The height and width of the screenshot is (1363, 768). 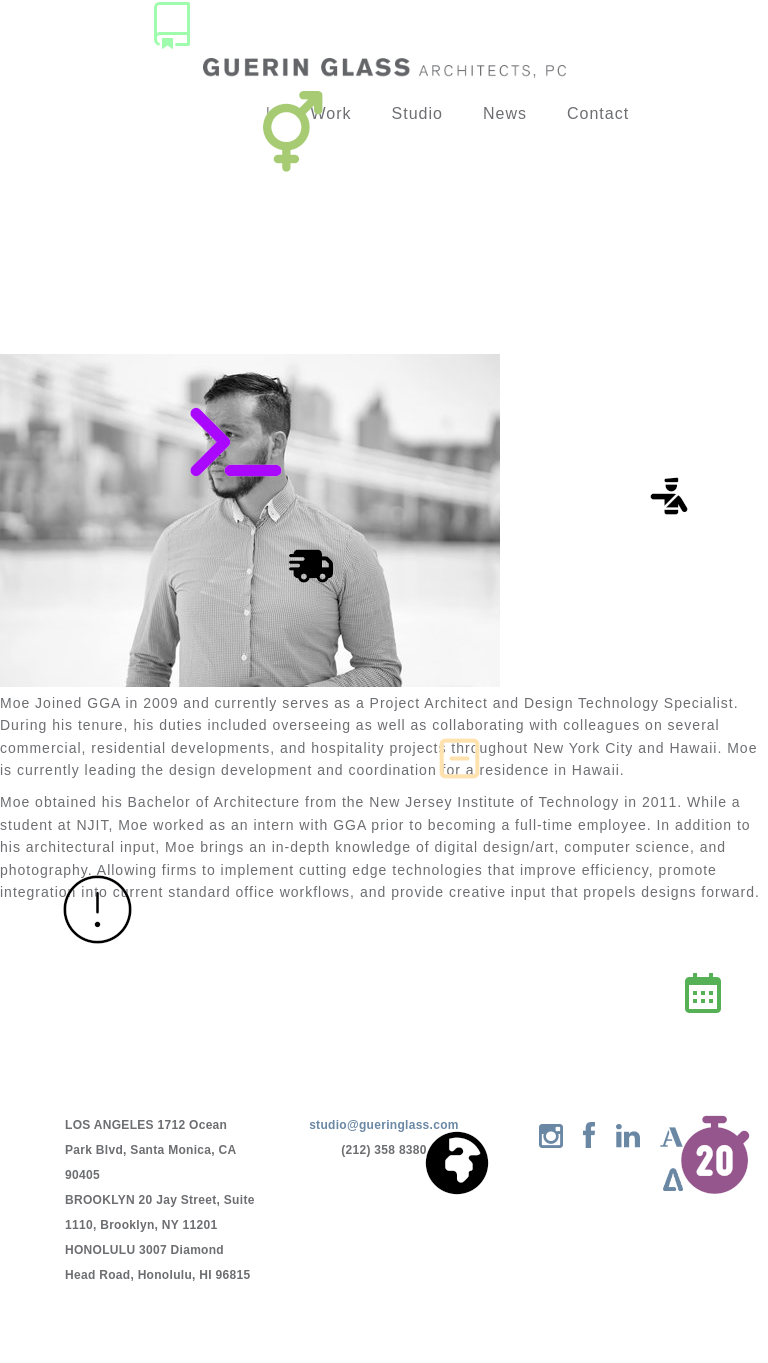 What do you see at coordinates (459, 758) in the screenshot?
I see `collapse or minimize a section` at bounding box center [459, 758].